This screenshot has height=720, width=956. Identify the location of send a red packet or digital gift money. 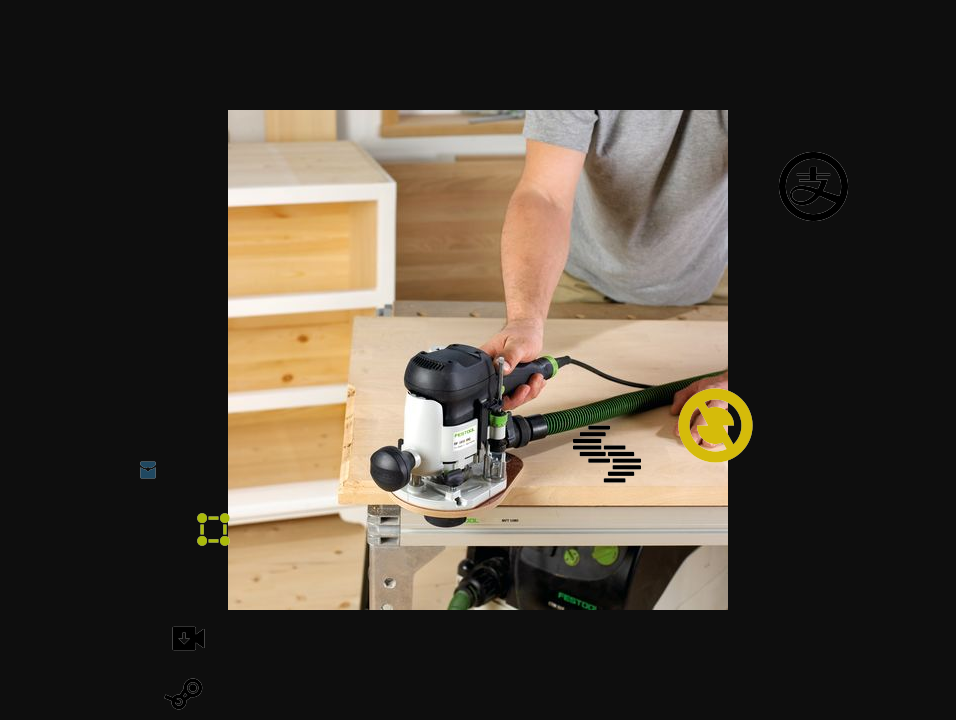
(148, 470).